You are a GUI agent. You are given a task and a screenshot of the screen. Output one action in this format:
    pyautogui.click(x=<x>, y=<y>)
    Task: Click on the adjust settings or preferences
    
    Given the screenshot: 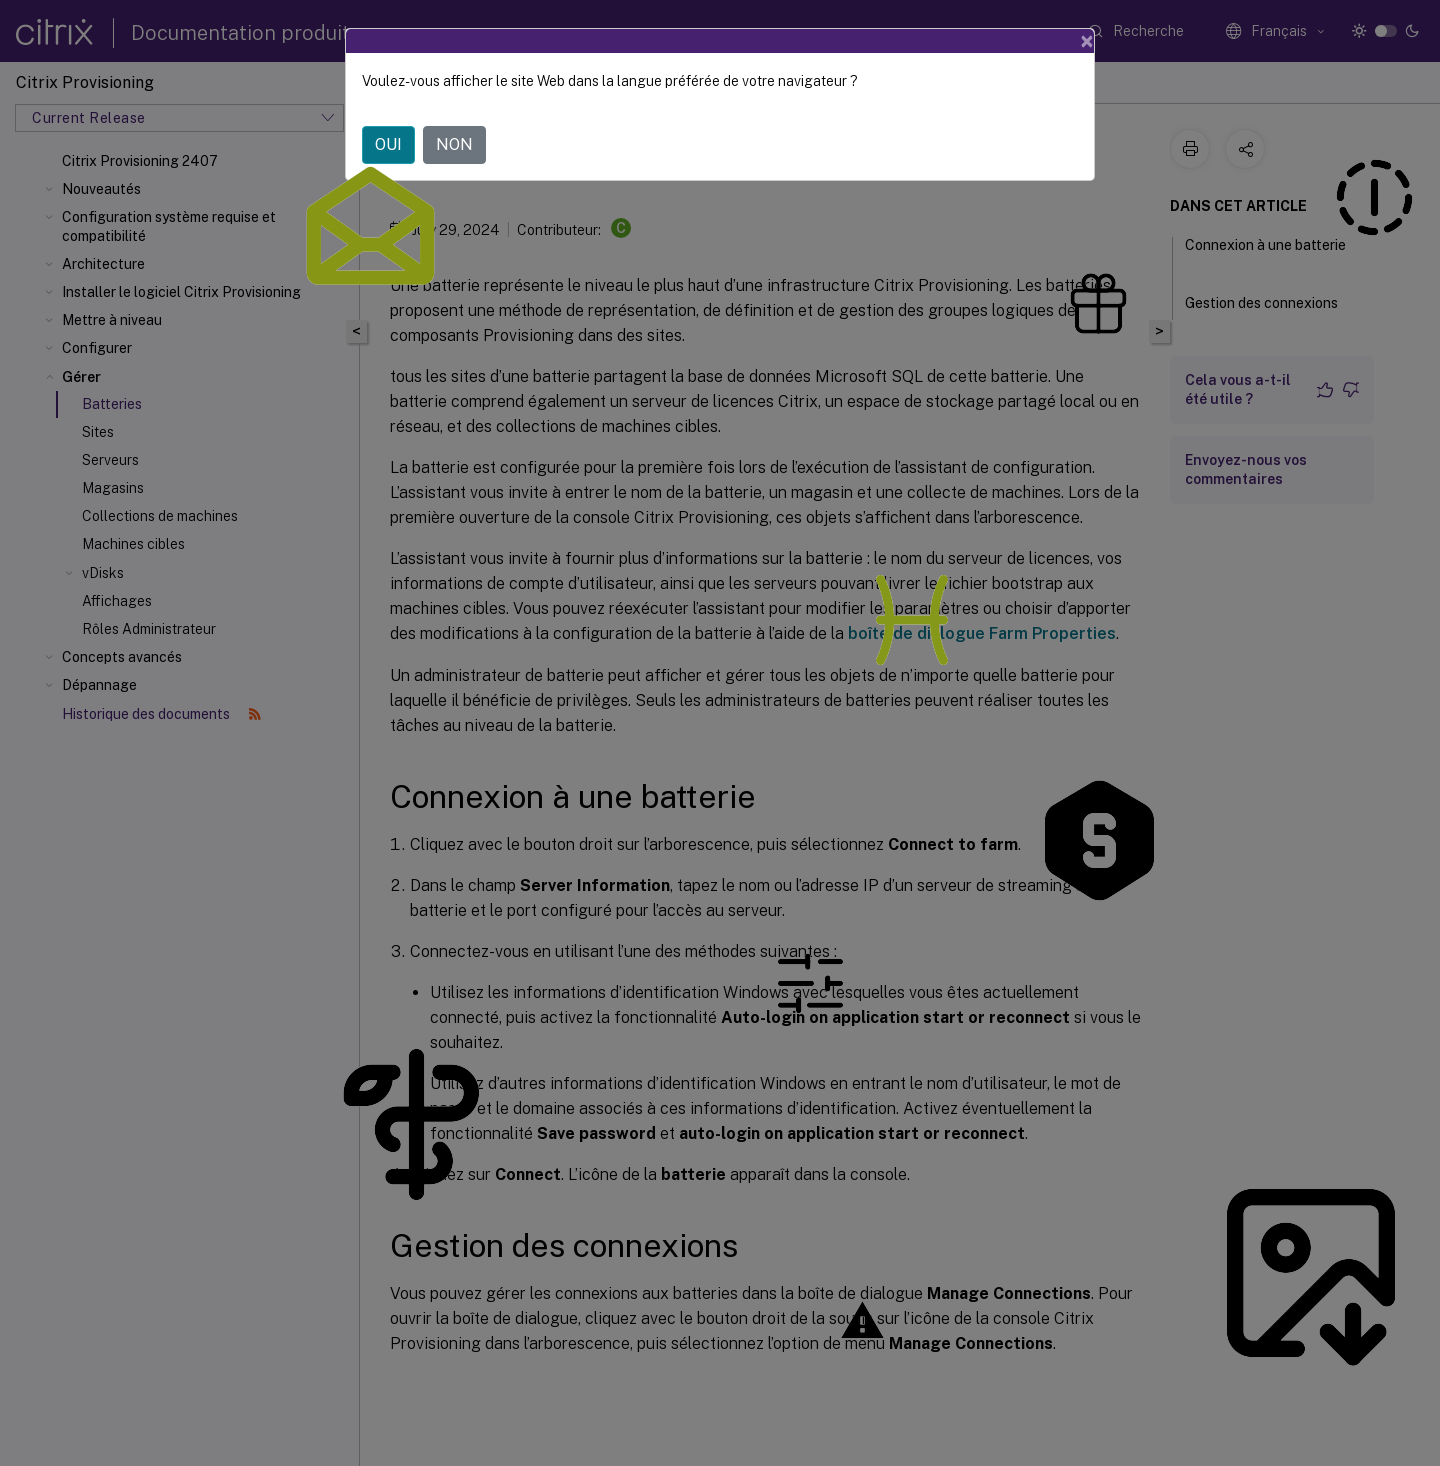 What is the action you would take?
    pyautogui.click(x=810, y=982)
    